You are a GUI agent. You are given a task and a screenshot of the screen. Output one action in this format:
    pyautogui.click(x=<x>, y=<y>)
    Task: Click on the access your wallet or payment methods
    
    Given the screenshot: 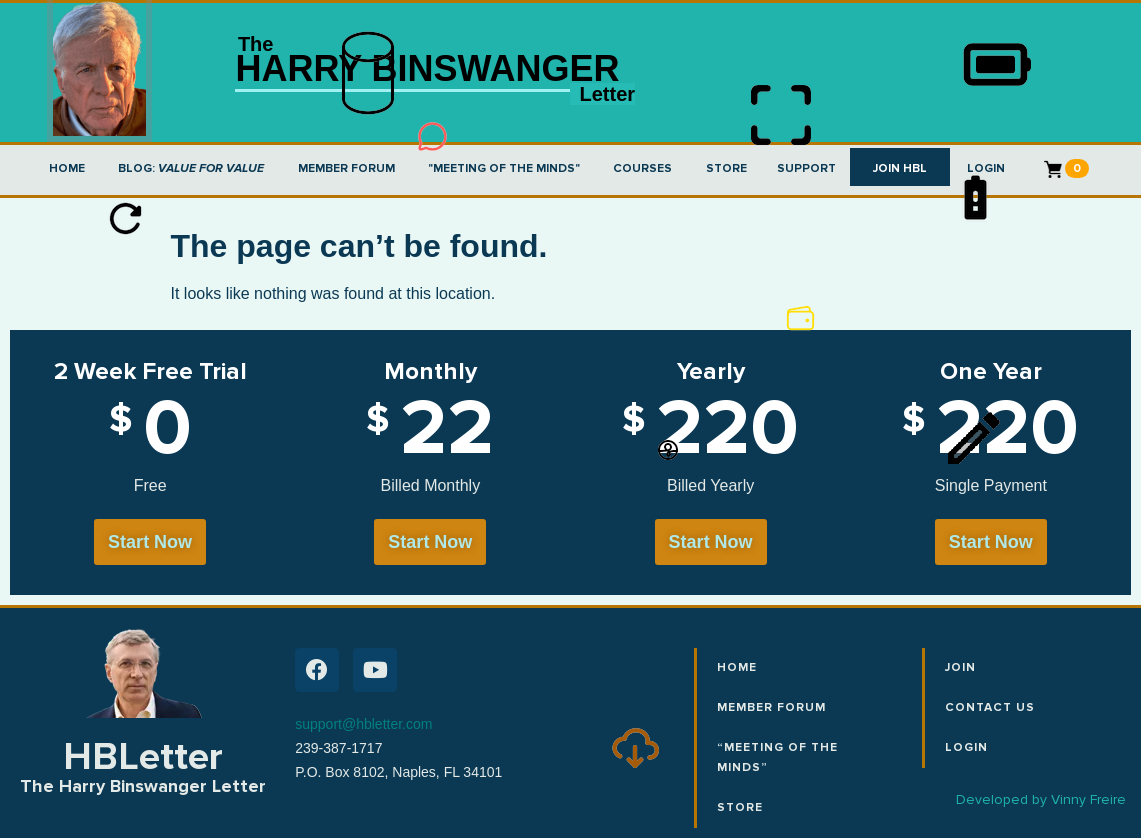 What is the action you would take?
    pyautogui.click(x=800, y=318)
    